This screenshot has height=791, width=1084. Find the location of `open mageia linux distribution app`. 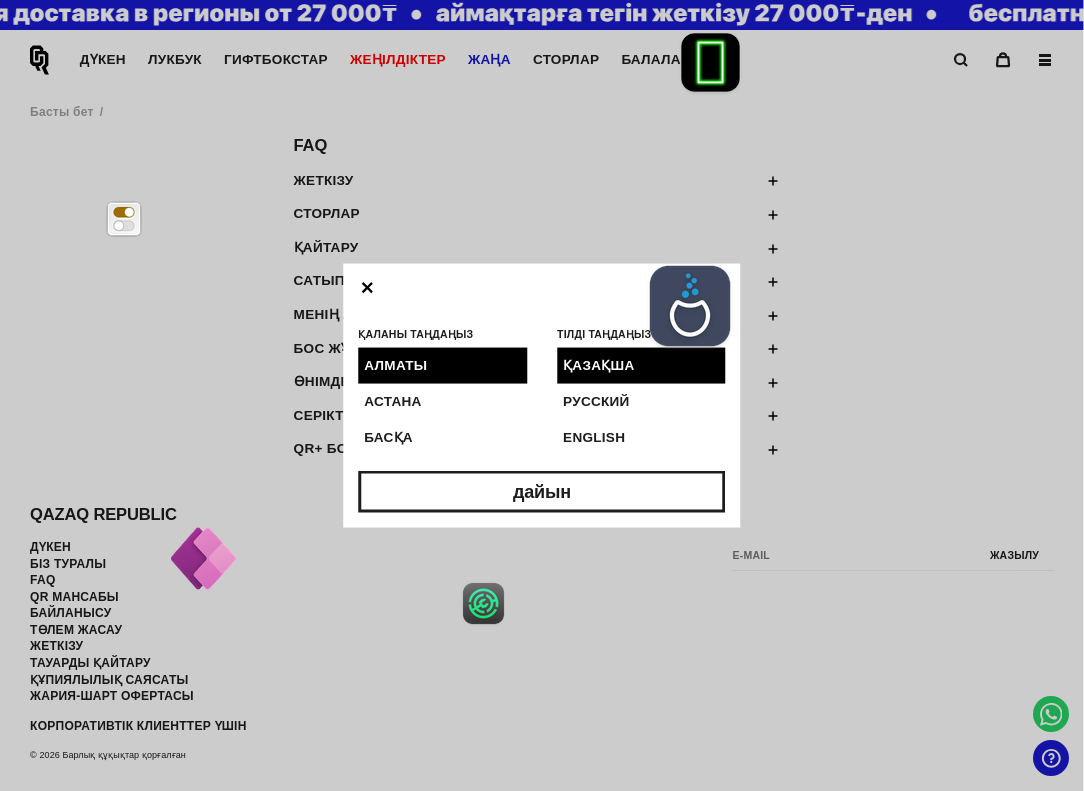

open mageia linux distribution app is located at coordinates (690, 306).